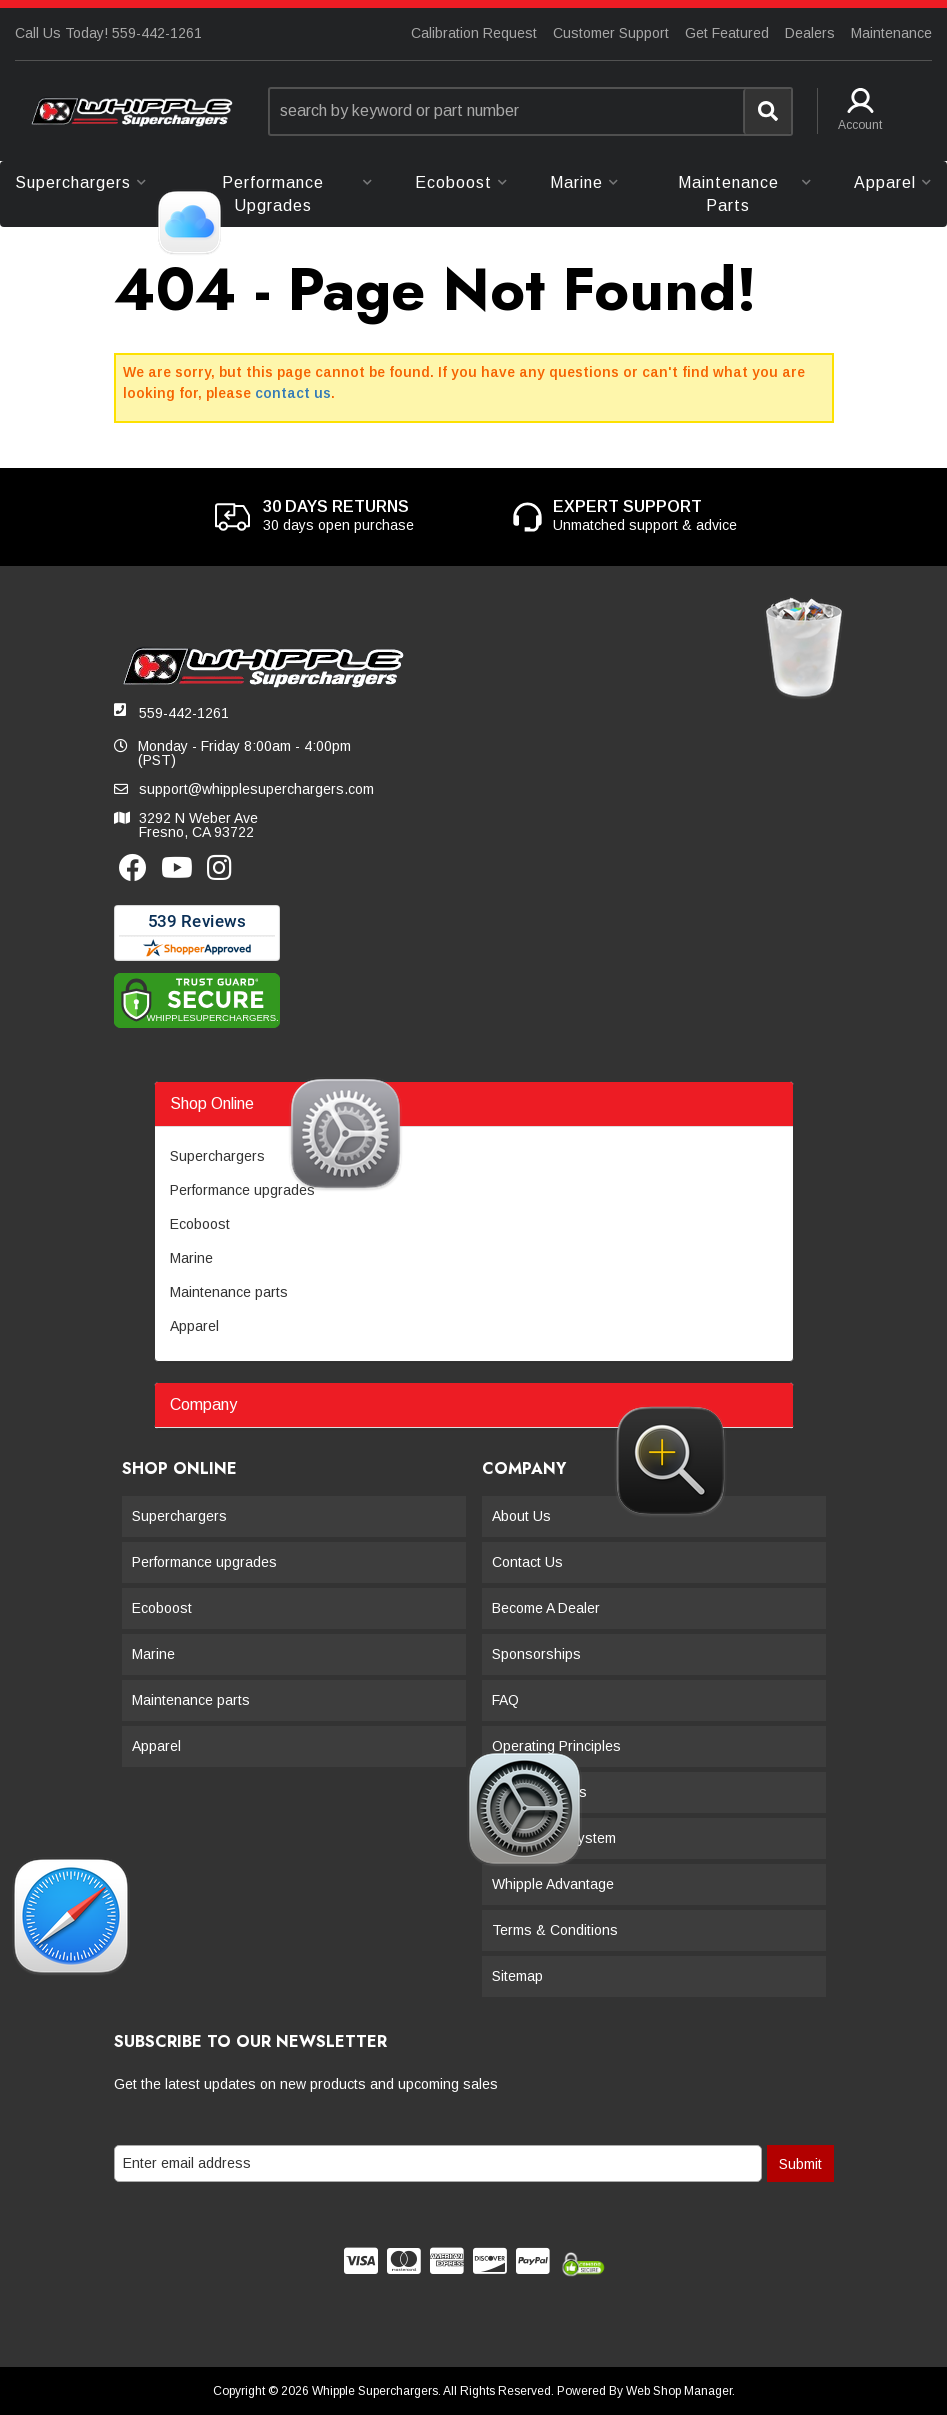 The height and width of the screenshot is (2415, 947). Describe the element at coordinates (189, 222) in the screenshot. I see `open iCloud+ settings and storage management` at that location.